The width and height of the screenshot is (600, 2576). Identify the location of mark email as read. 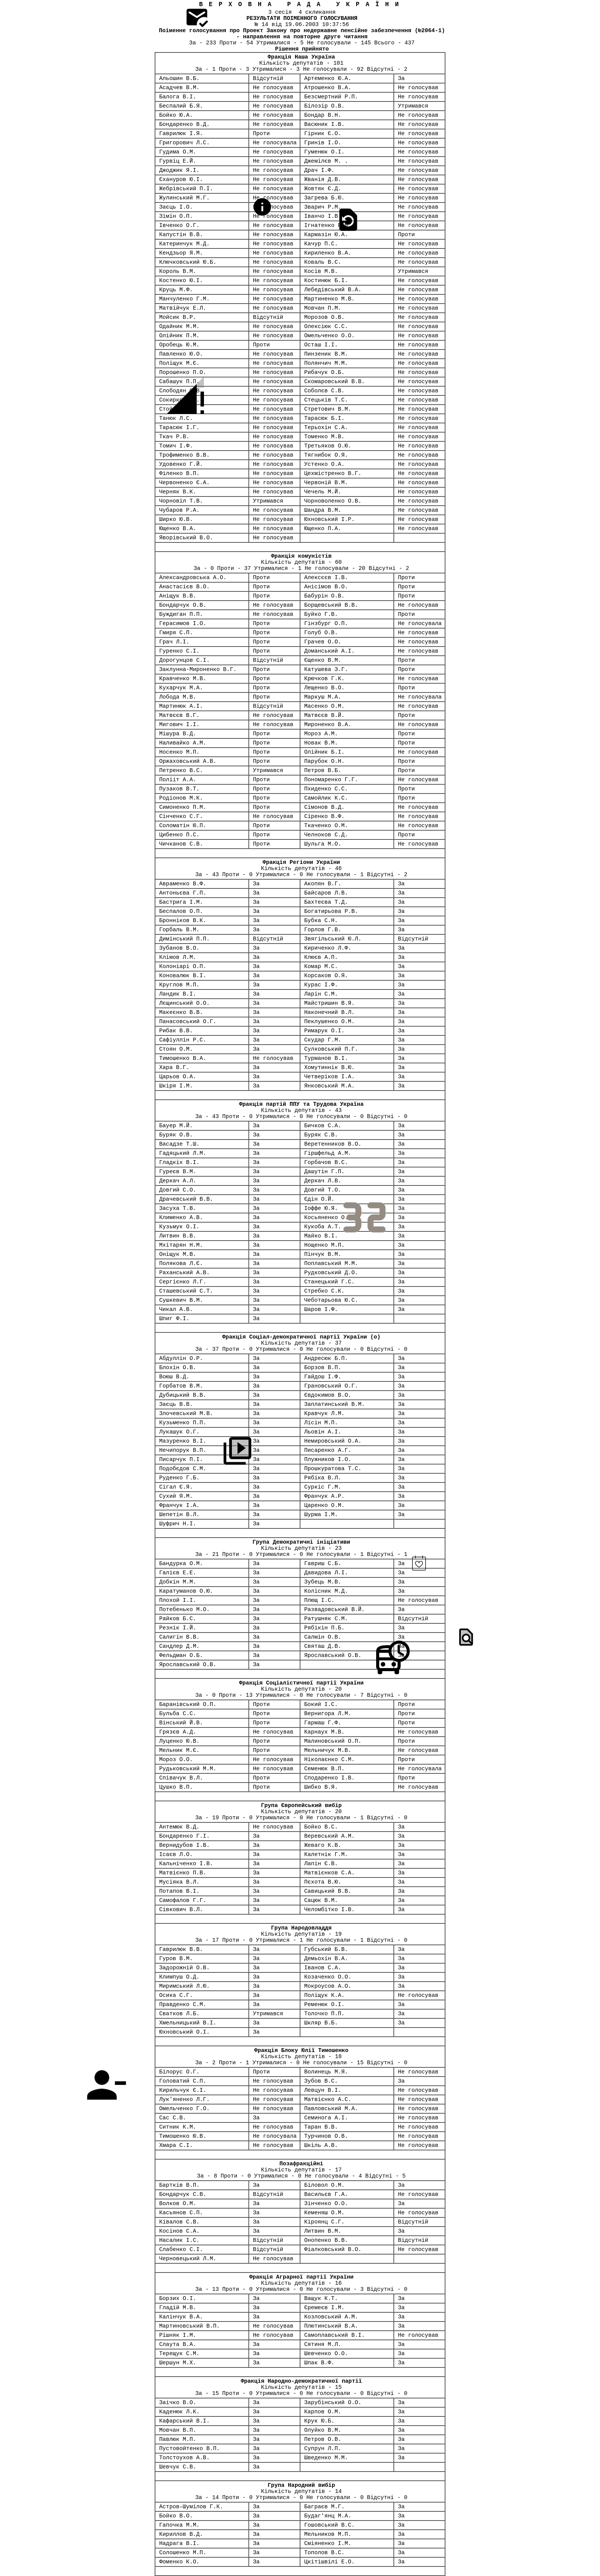
(197, 17).